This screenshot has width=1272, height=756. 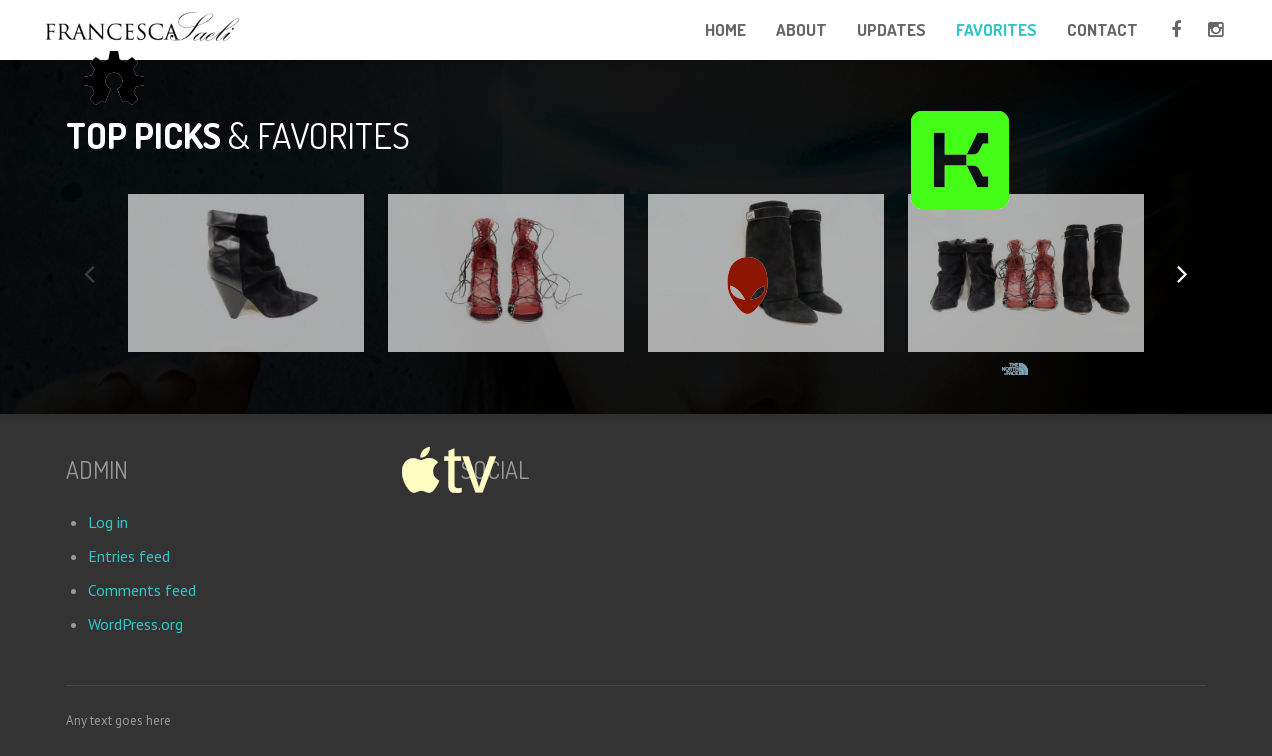 What do you see at coordinates (747, 285) in the screenshot?
I see `Alienware brand logo` at bounding box center [747, 285].